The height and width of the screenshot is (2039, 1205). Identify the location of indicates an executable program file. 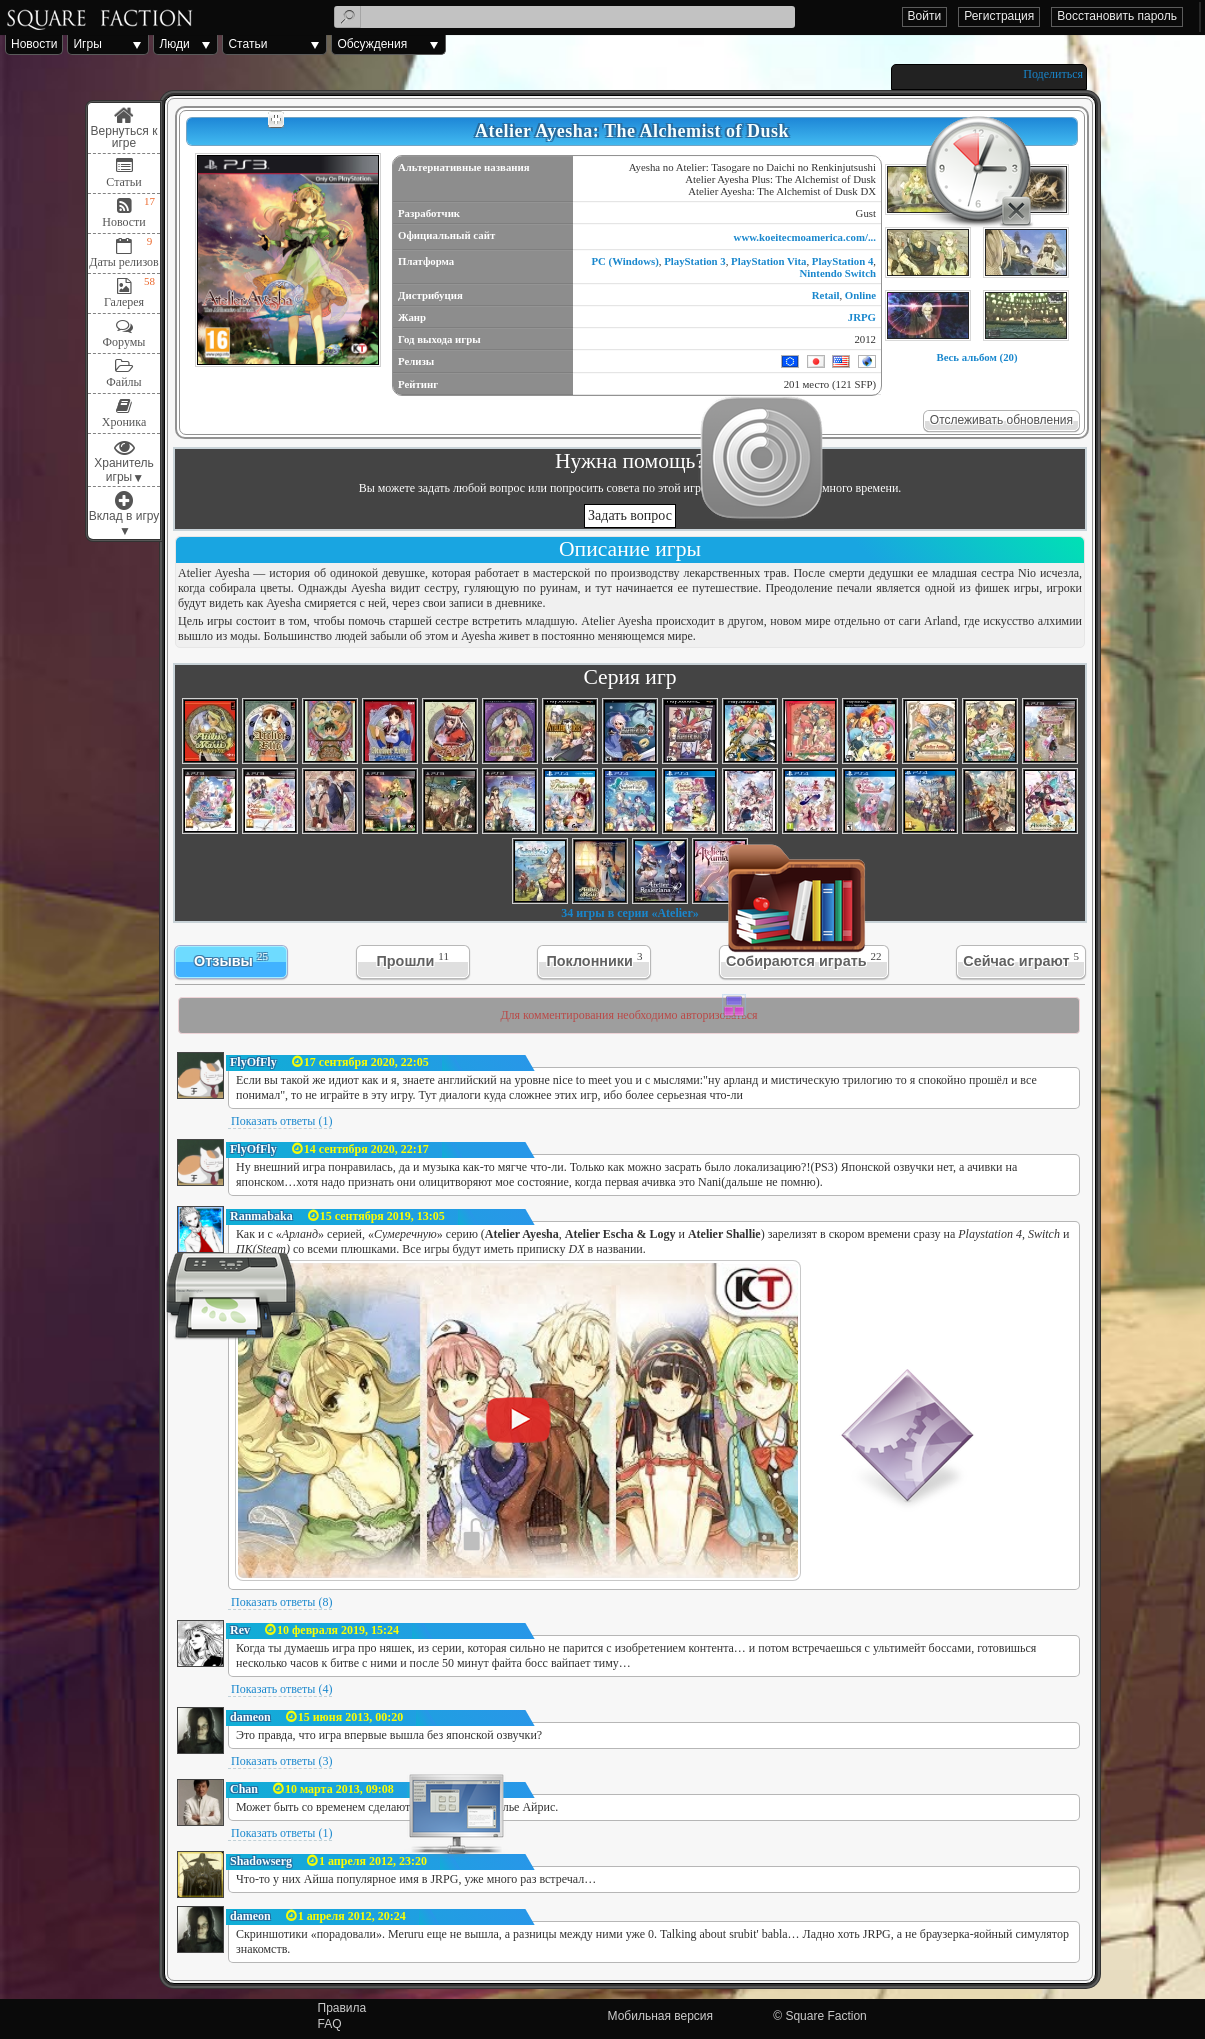
(910, 1439).